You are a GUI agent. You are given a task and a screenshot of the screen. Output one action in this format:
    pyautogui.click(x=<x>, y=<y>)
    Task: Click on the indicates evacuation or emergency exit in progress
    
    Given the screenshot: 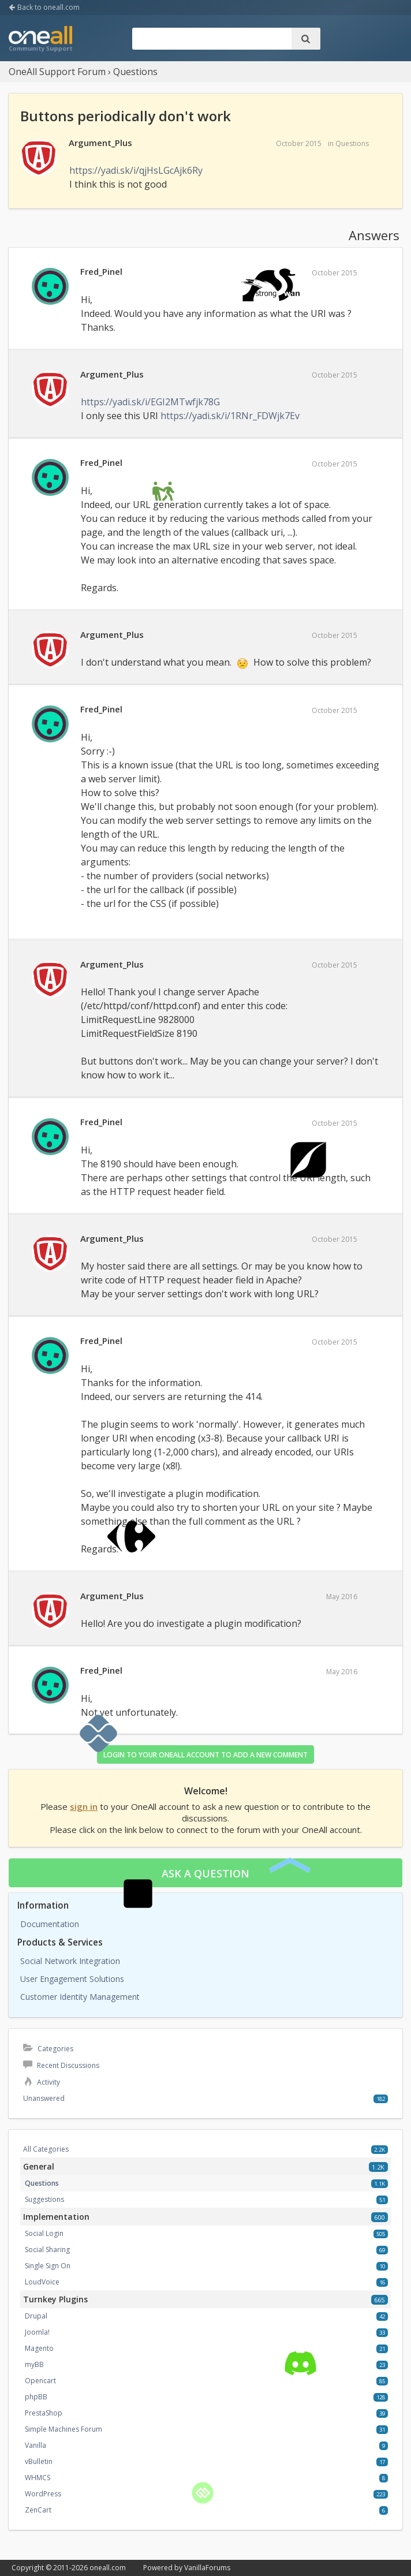 What is the action you would take?
    pyautogui.click(x=163, y=491)
    